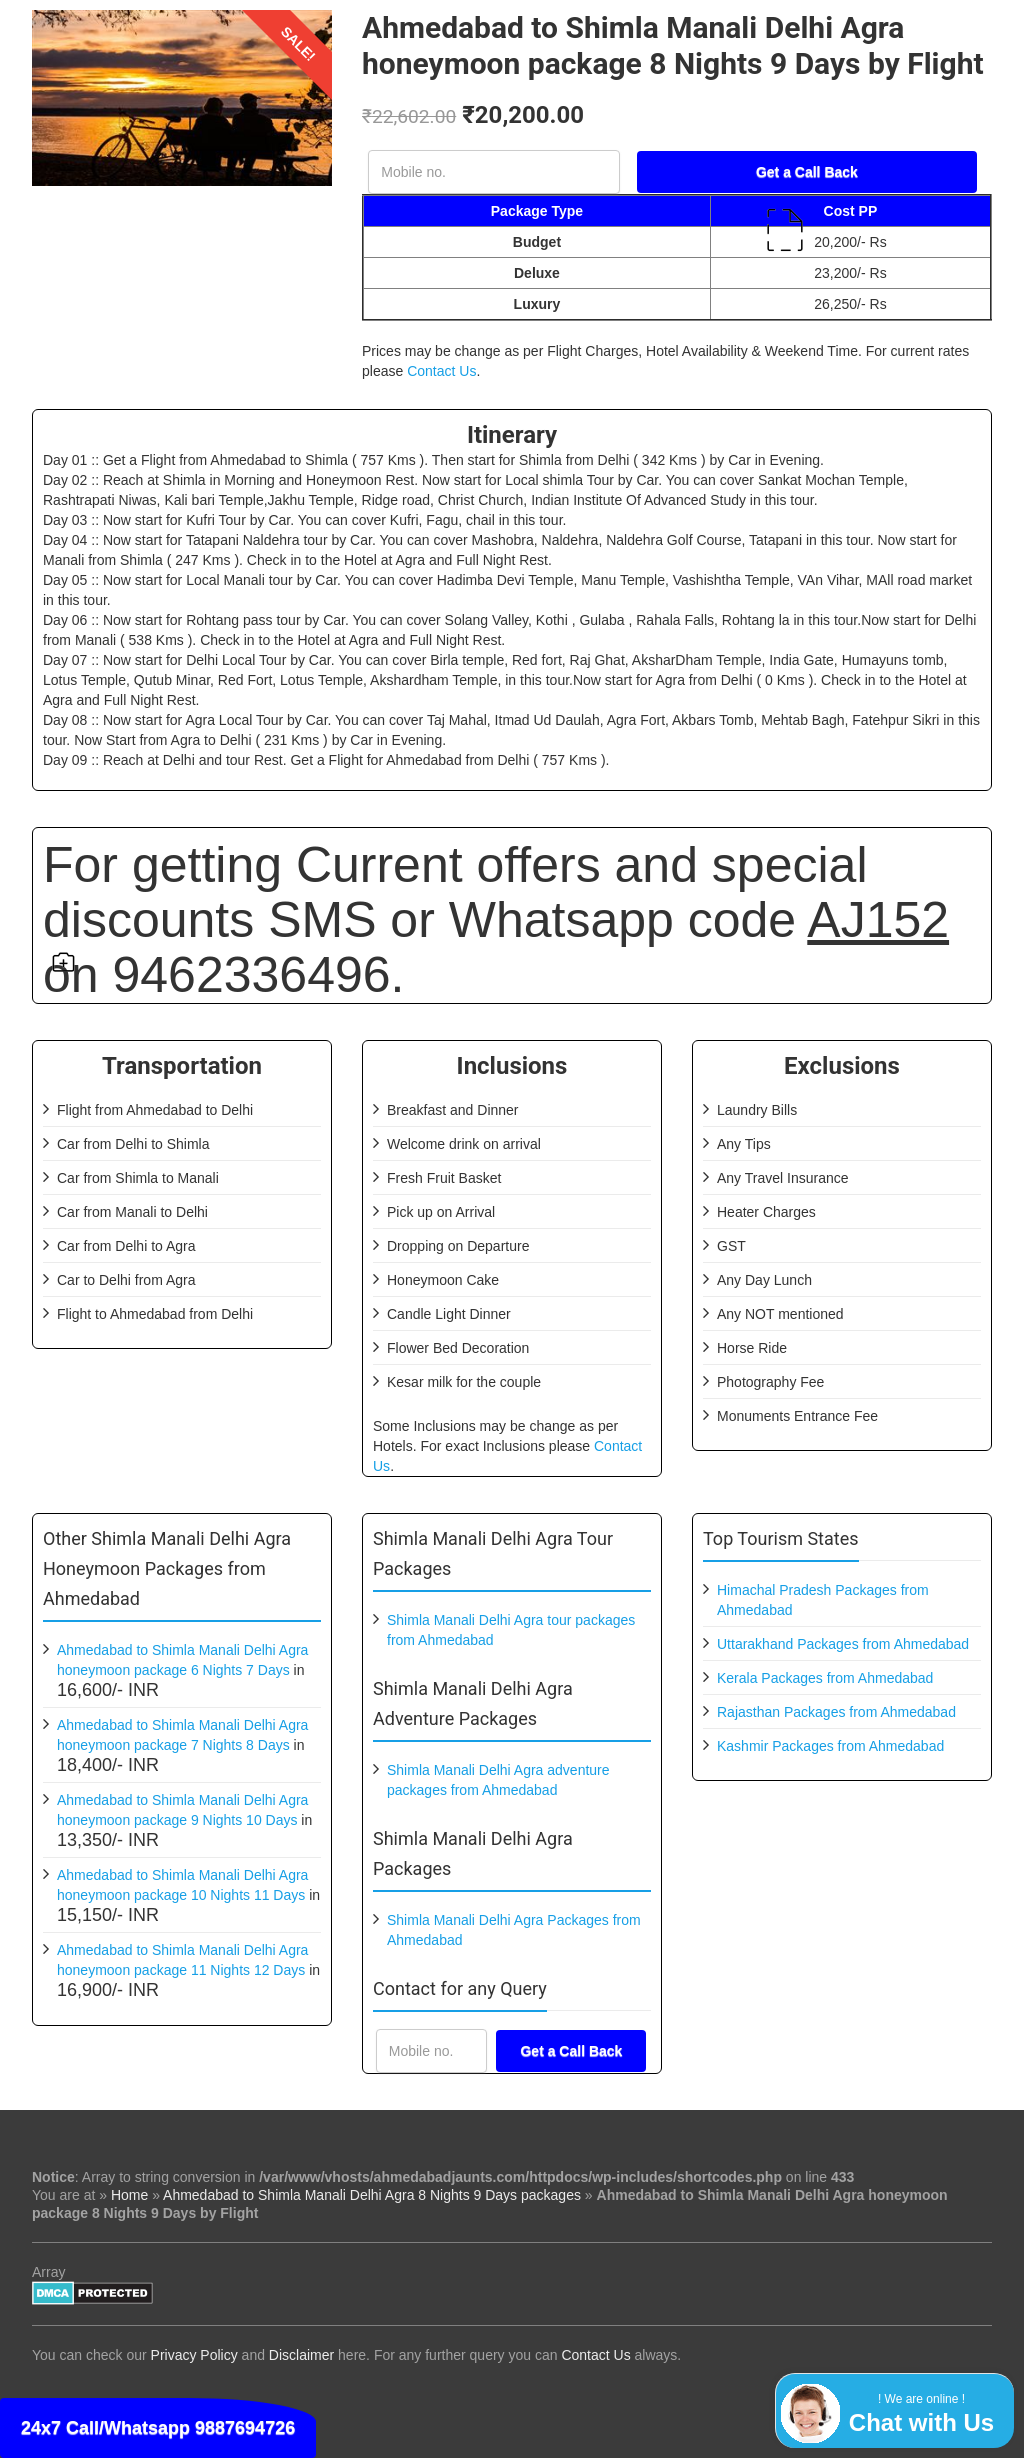  I want to click on upload or select a file, so click(785, 230).